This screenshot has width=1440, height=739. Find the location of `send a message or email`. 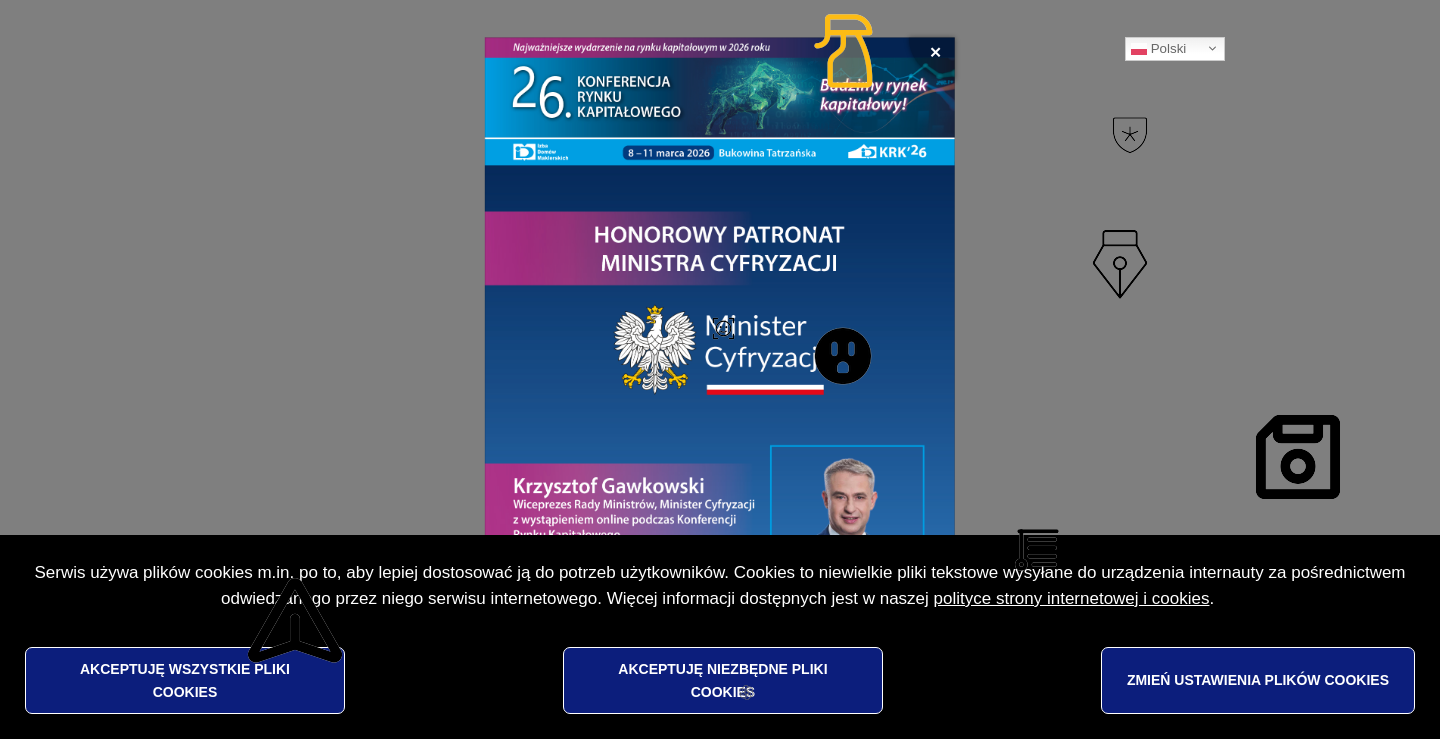

send a message or email is located at coordinates (295, 622).